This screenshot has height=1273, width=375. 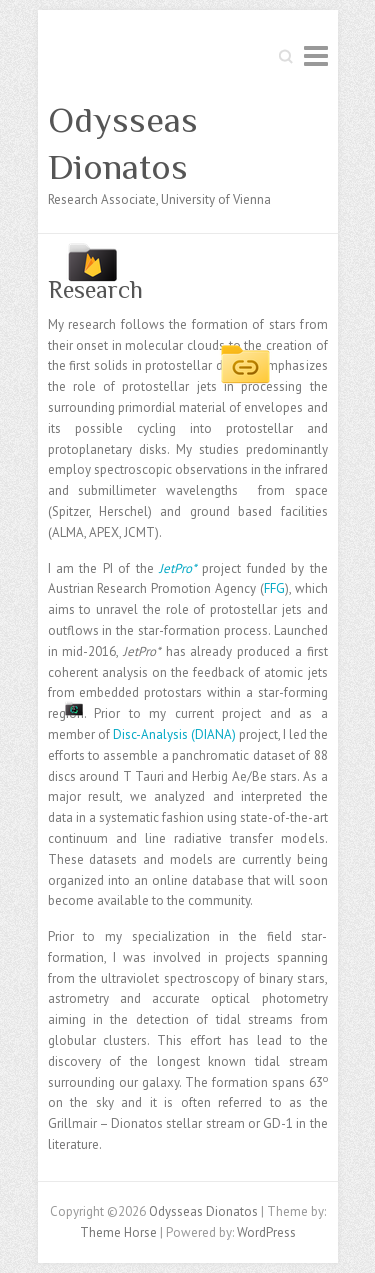 What do you see at coordinates (245, 365) in the screenshot?
I see `open folder containing saved links or shortcuts` at bounding box center [245, 365].